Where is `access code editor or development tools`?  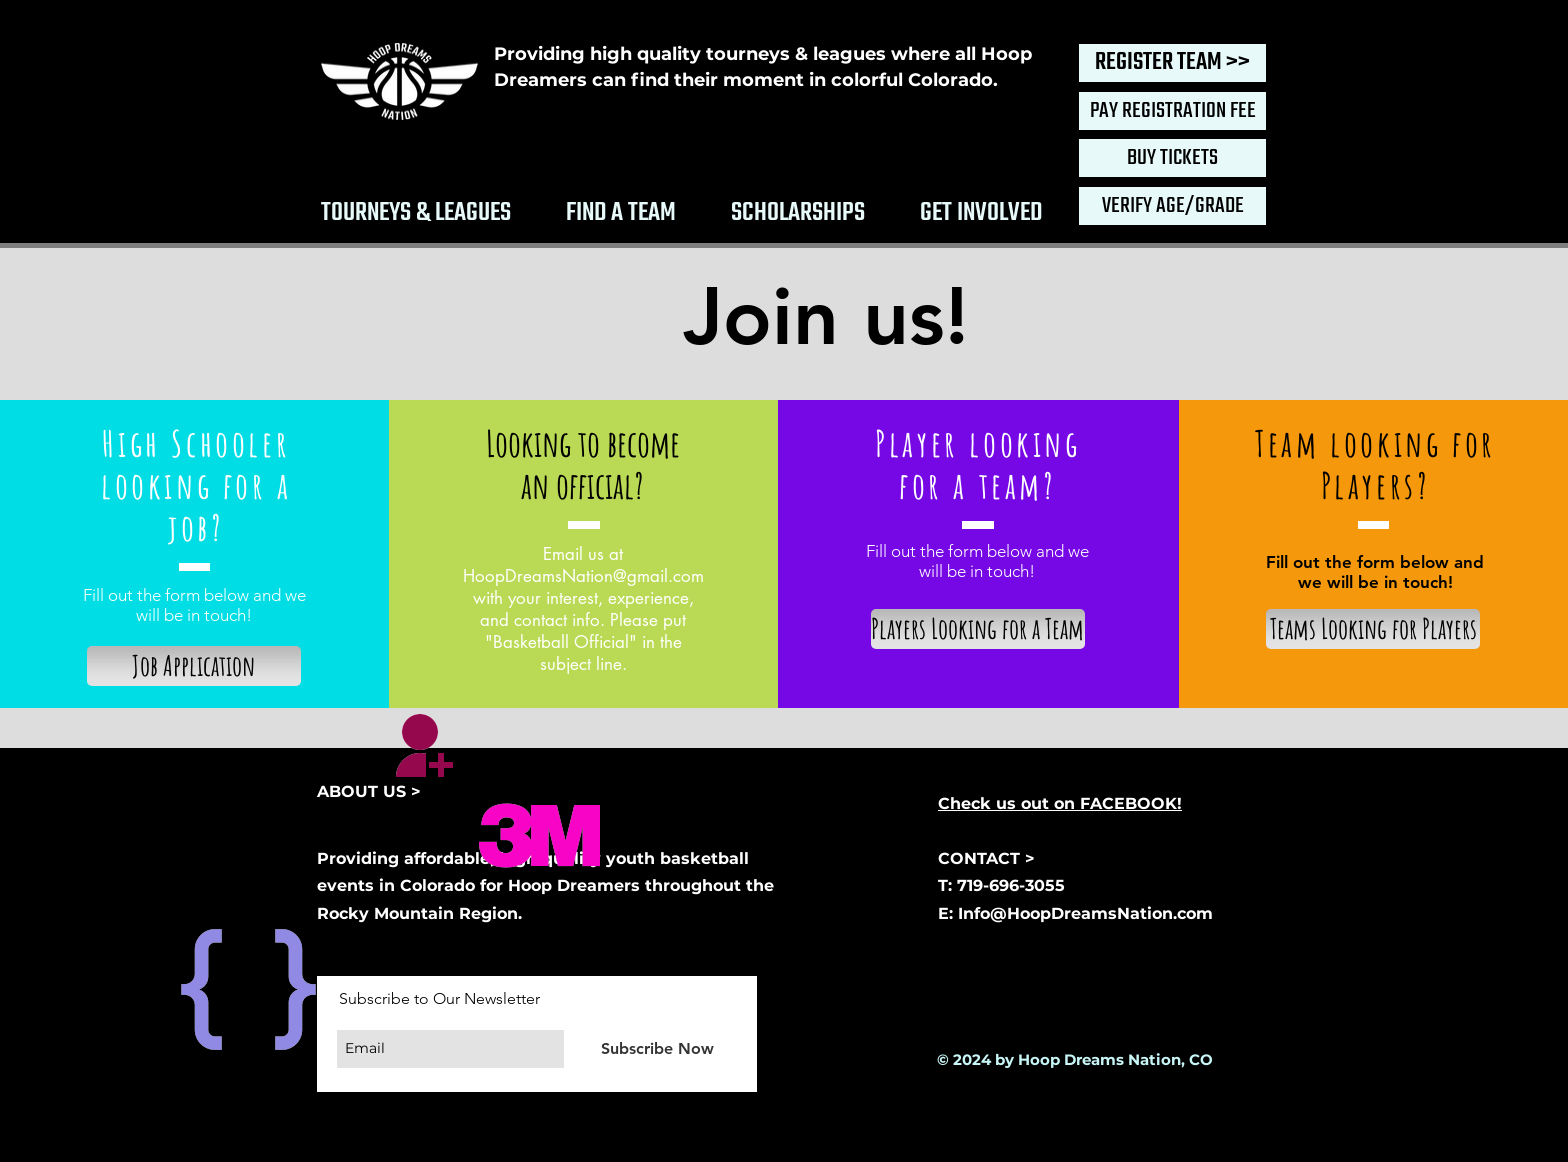 access code editor or development tools is located at coordinates (248, 989).